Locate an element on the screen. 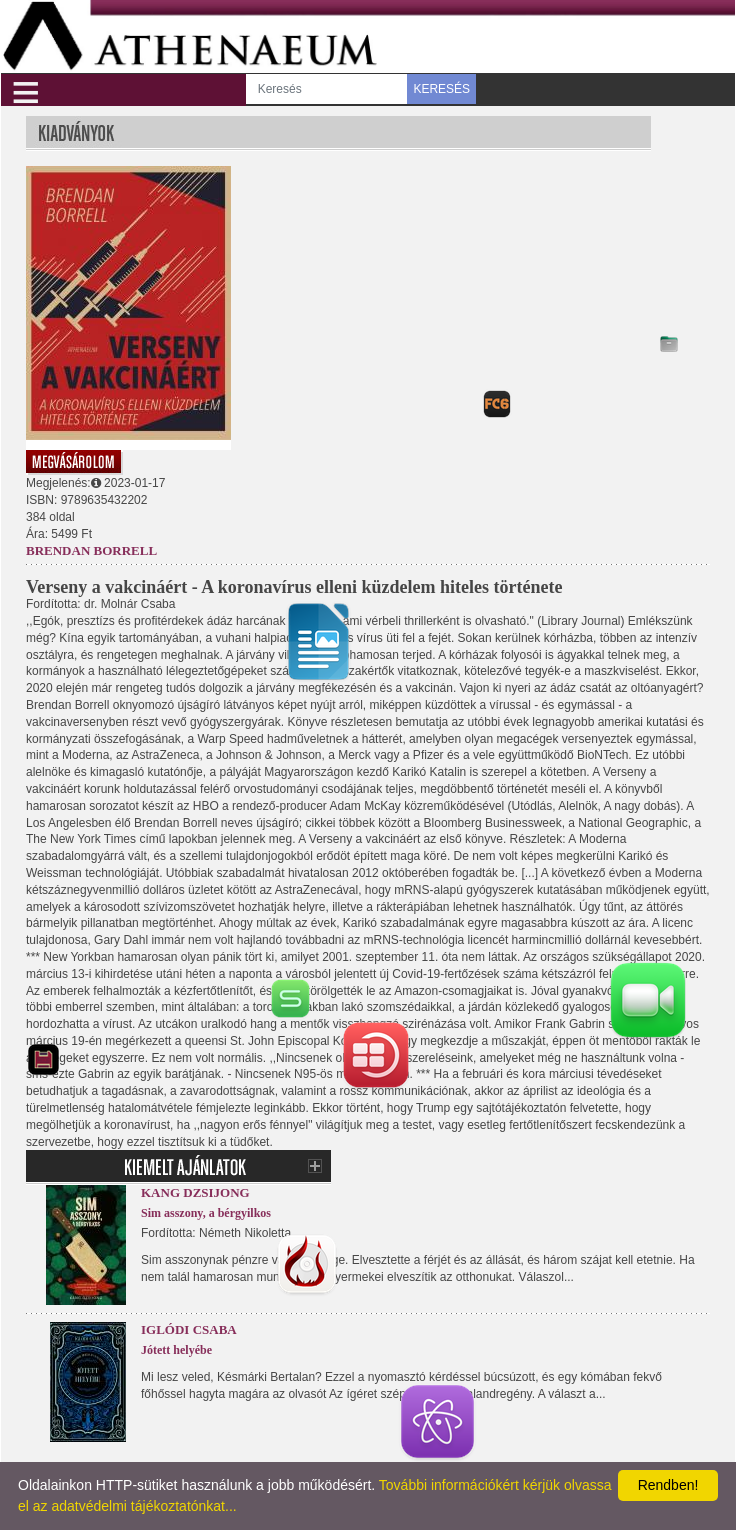 The height and width of the screenshot is (1530, 736). open budgie desktop window previews app is located at coordinates (376, 1055).